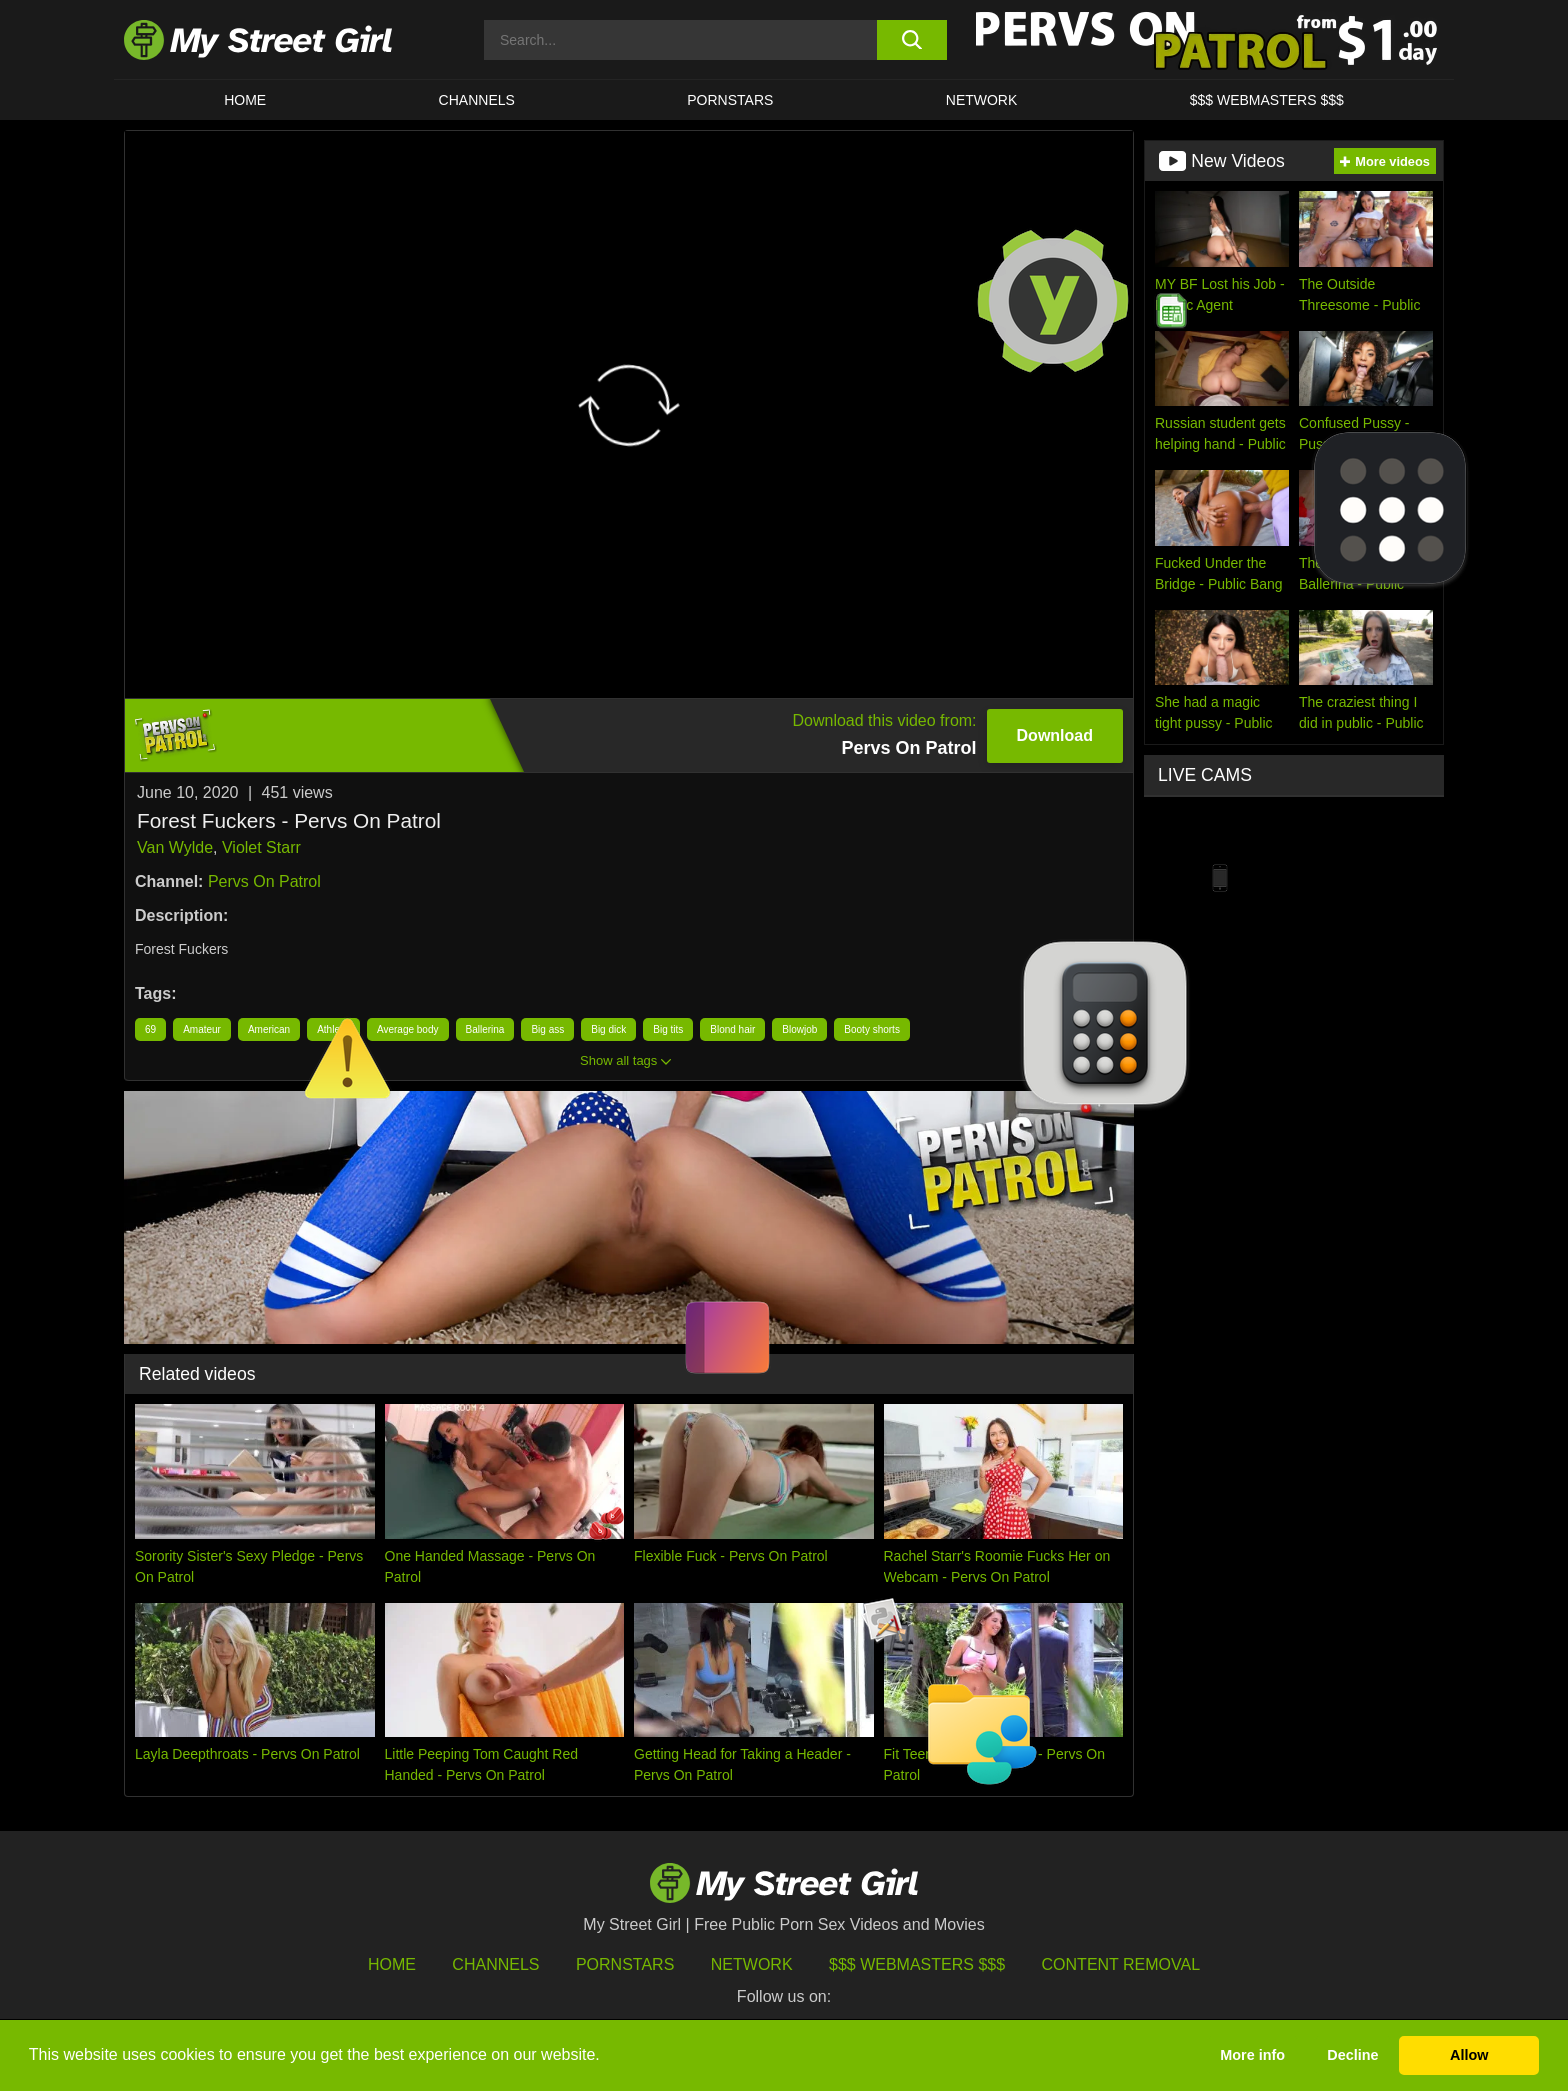  What do you see at coordinates (884, 1621) in the screenshot?
I see `python application or script runner` at bounding box center [884, 1621].